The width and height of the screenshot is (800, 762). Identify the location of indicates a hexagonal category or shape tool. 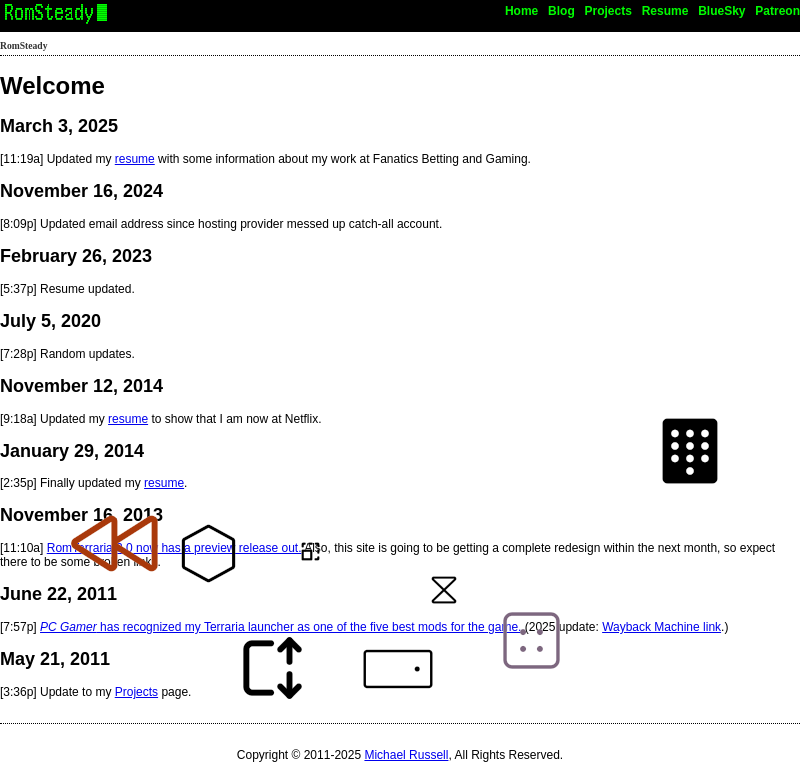
(208, 553).